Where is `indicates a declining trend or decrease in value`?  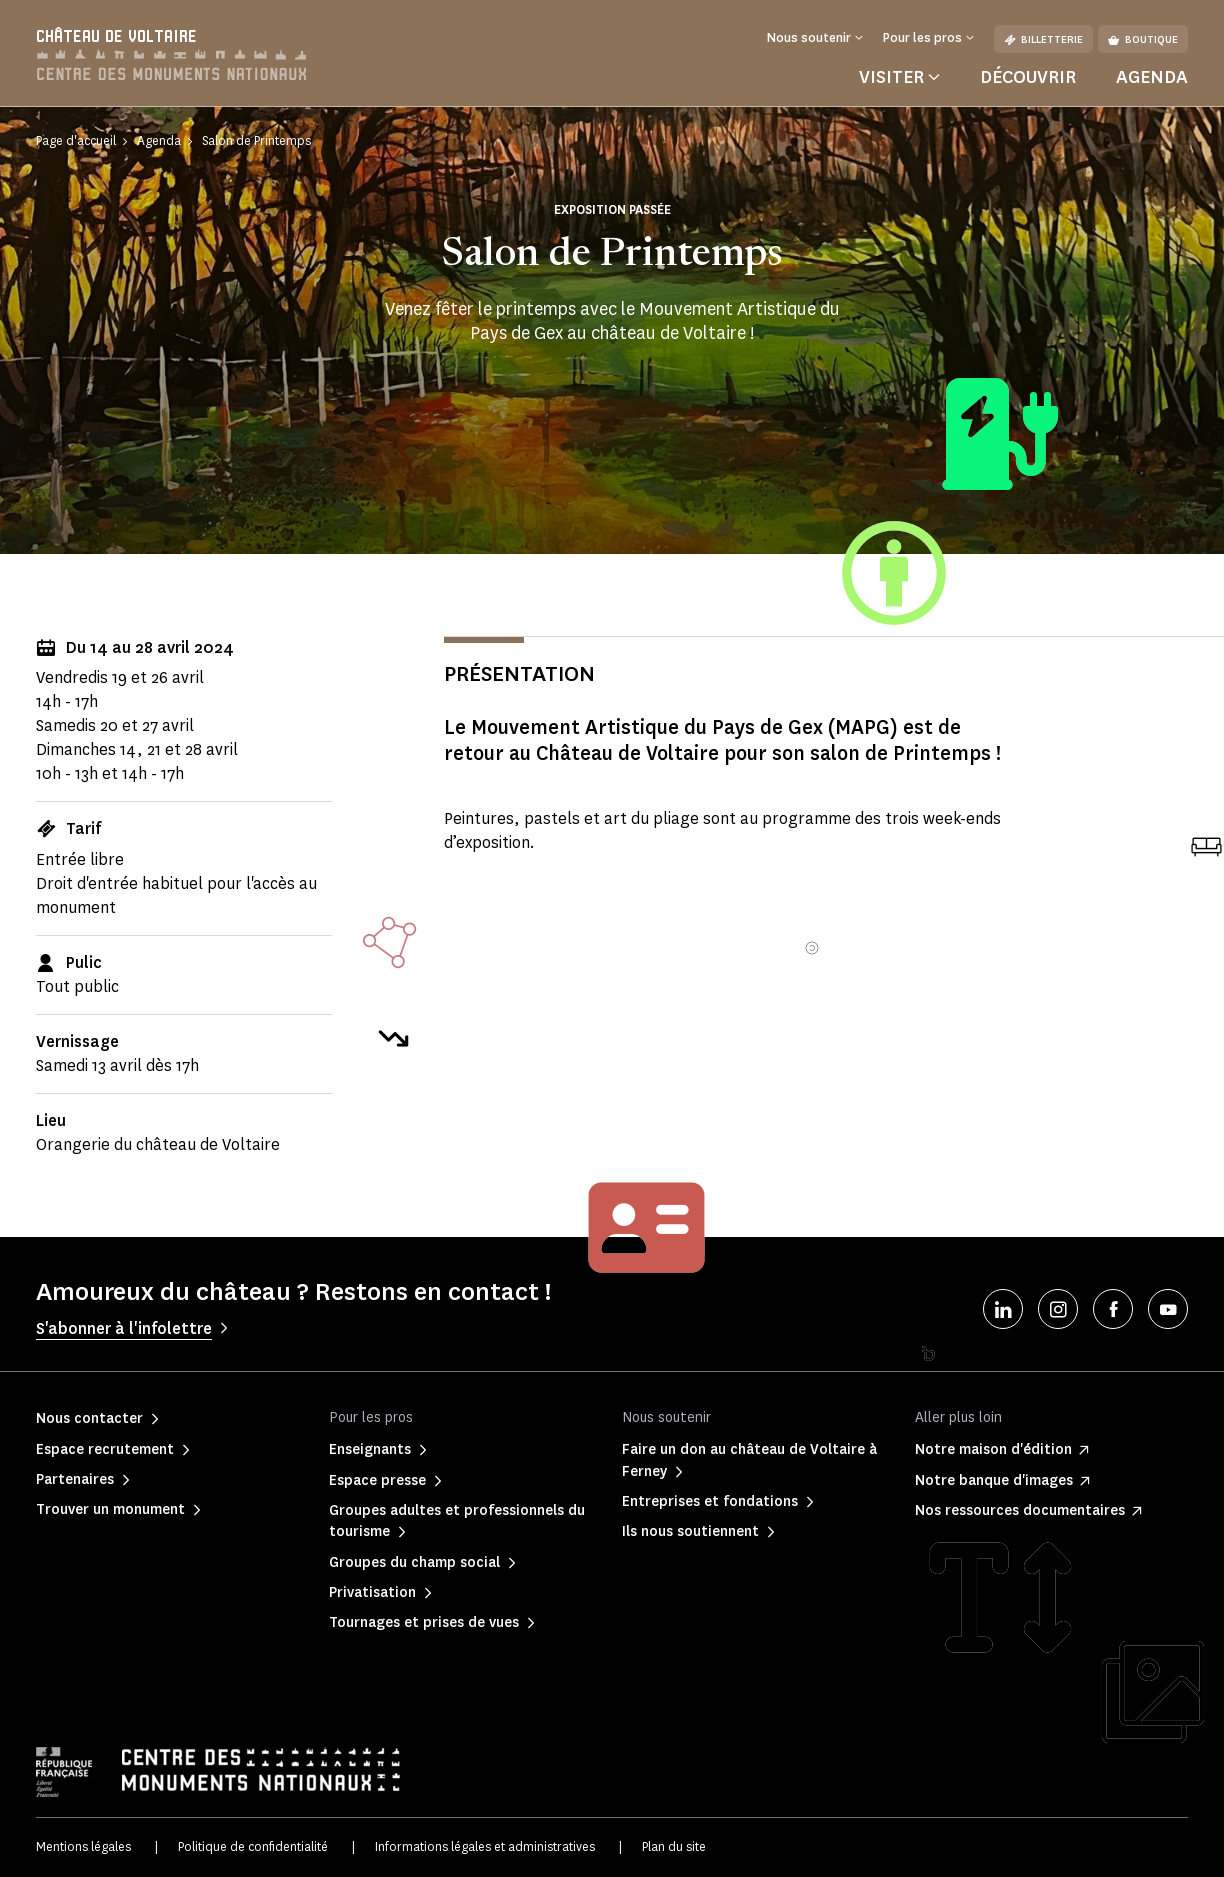
indicates a declining trend or decrease in value is located at coordinates (393, 1038).